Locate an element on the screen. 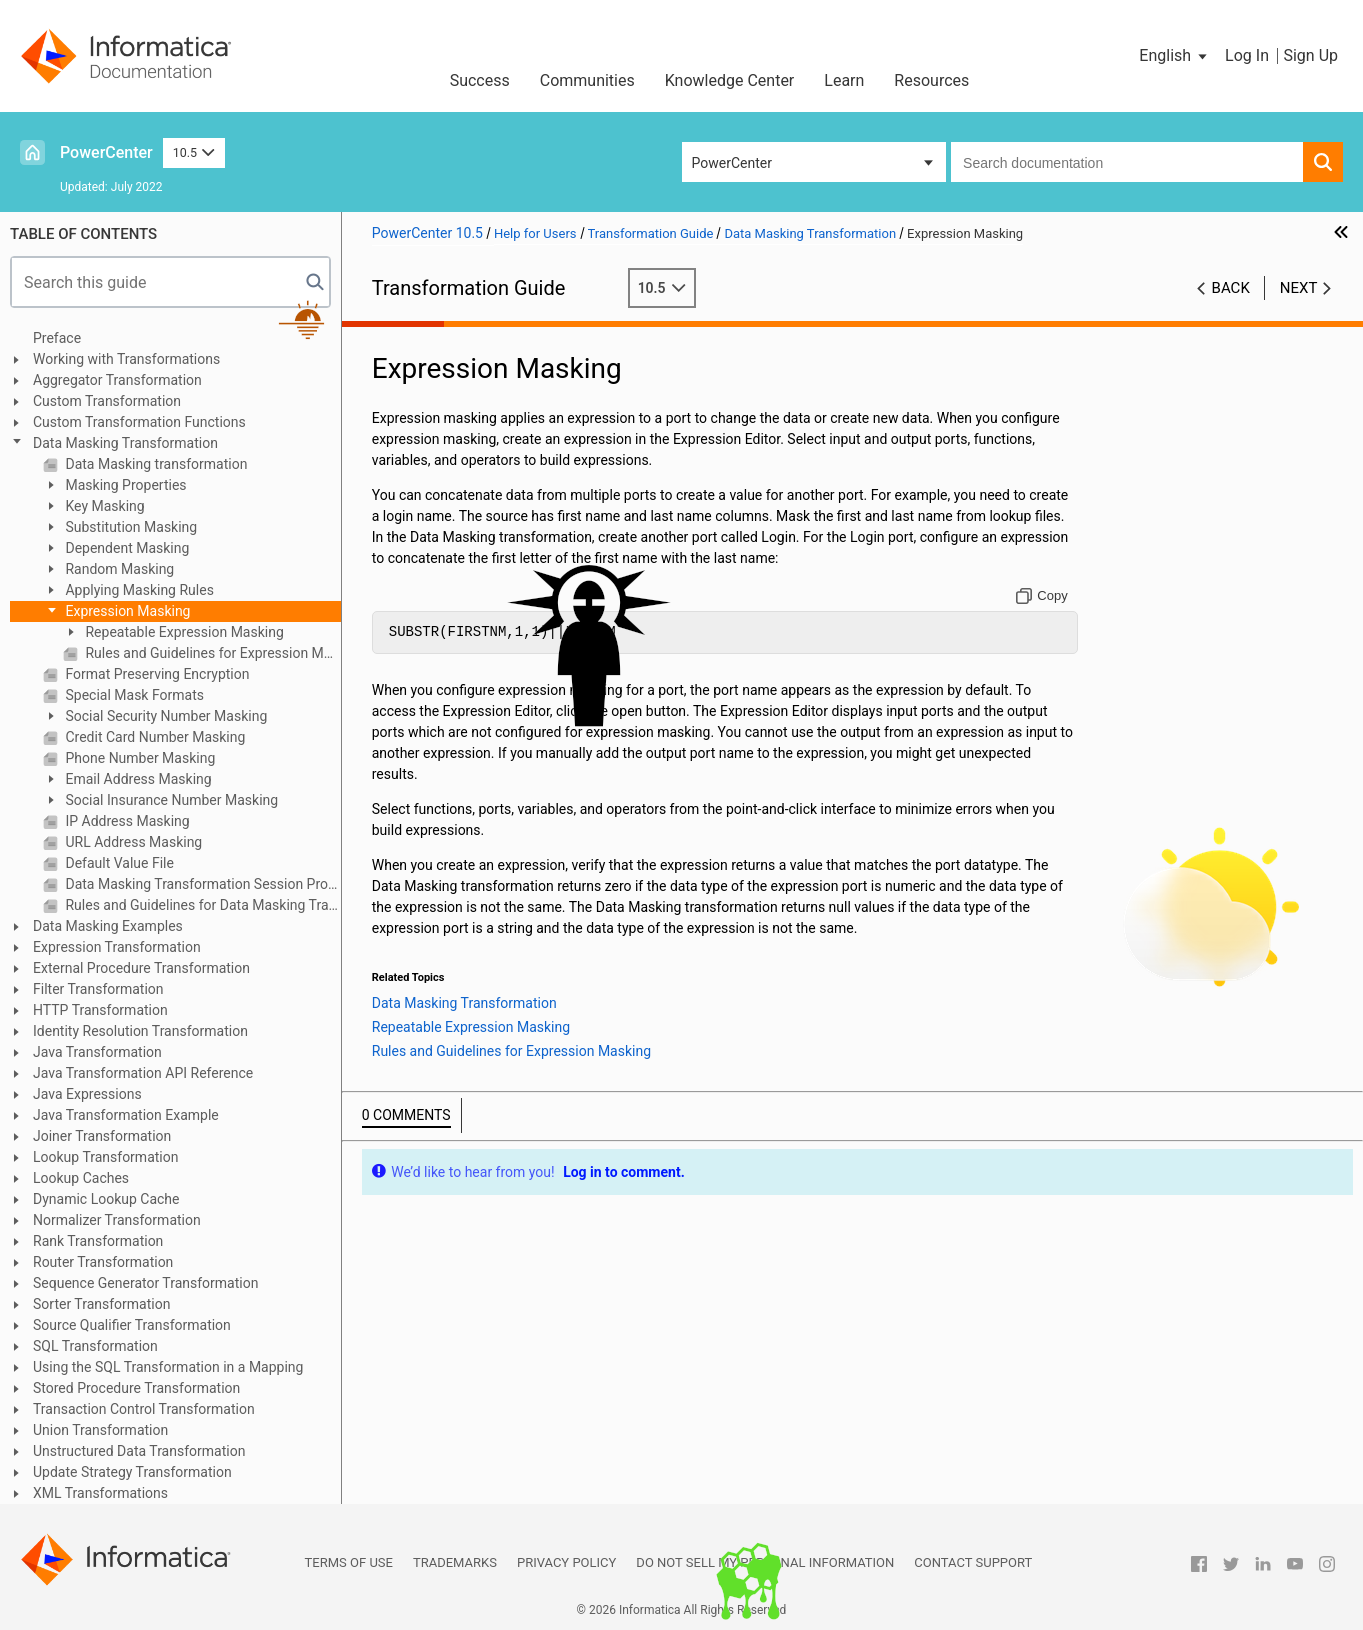  activate rear shield or defensive aura ability is located at coordinates (589, 645).